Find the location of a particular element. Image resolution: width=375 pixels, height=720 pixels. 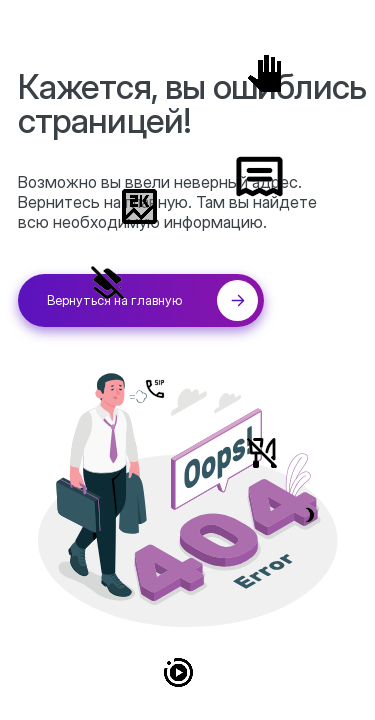

clear all map layers is located at coordinates (107, 284).